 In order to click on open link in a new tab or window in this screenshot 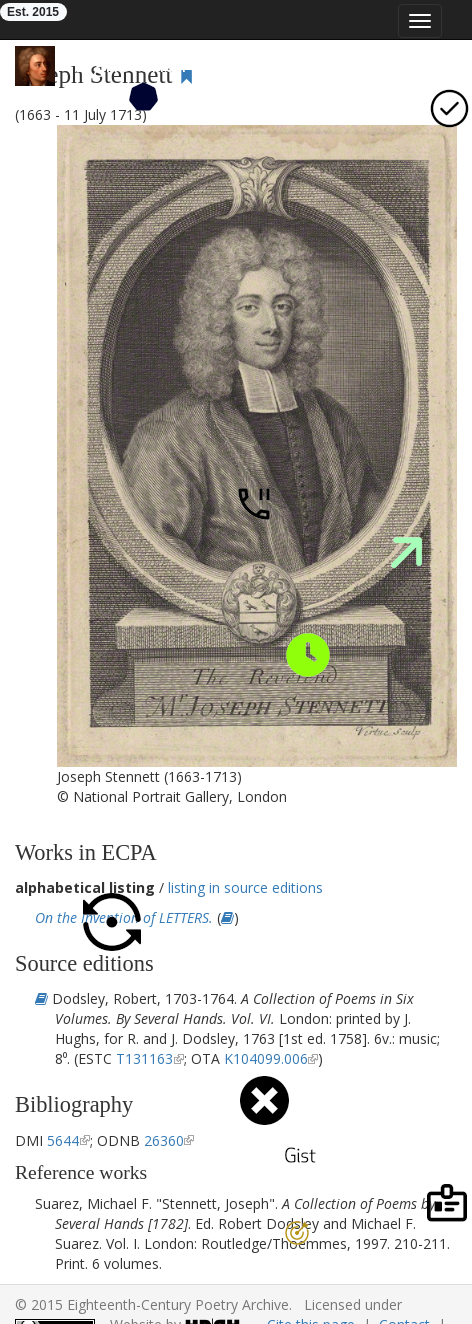, I will do `click(406, 552)`.